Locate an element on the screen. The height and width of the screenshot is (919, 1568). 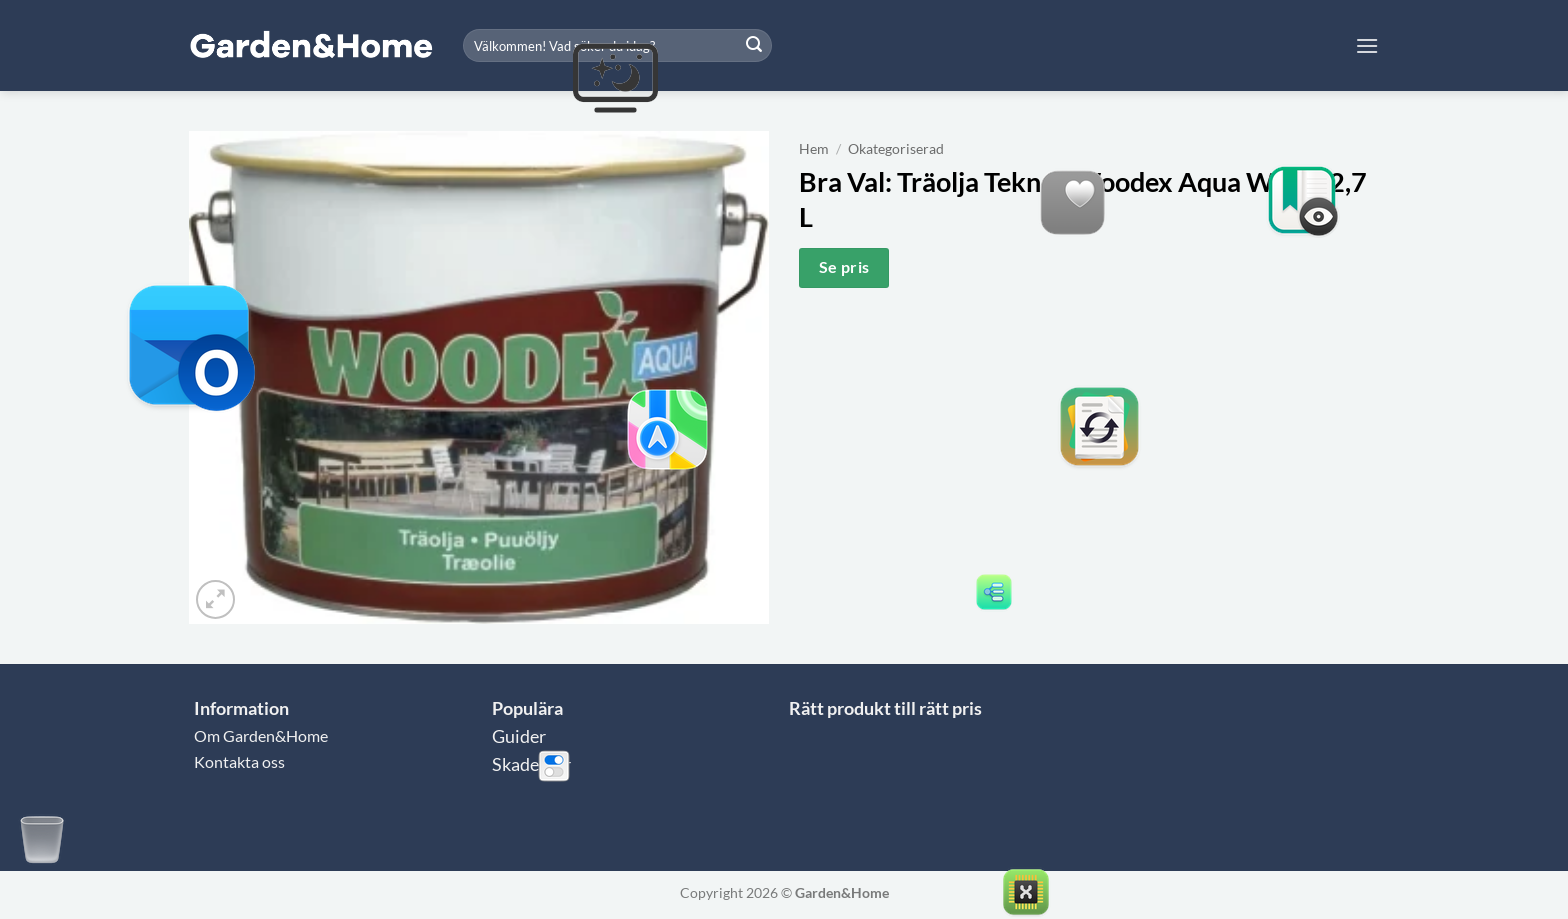
open CPU-X system information app is located at coordinates (1026, 892).